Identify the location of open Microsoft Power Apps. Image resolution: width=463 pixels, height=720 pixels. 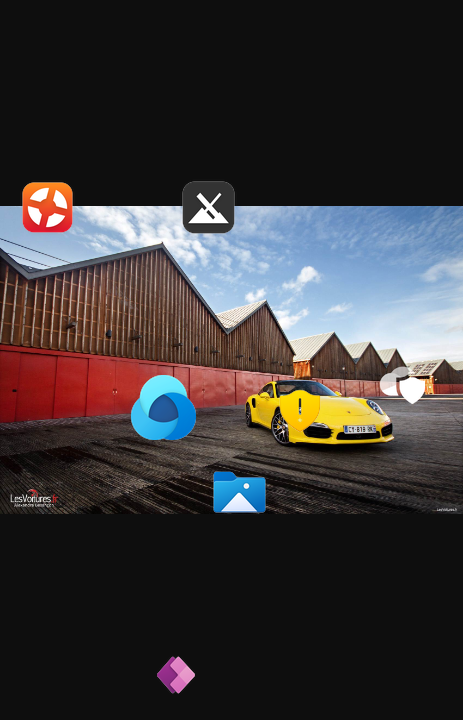
(176, 675).